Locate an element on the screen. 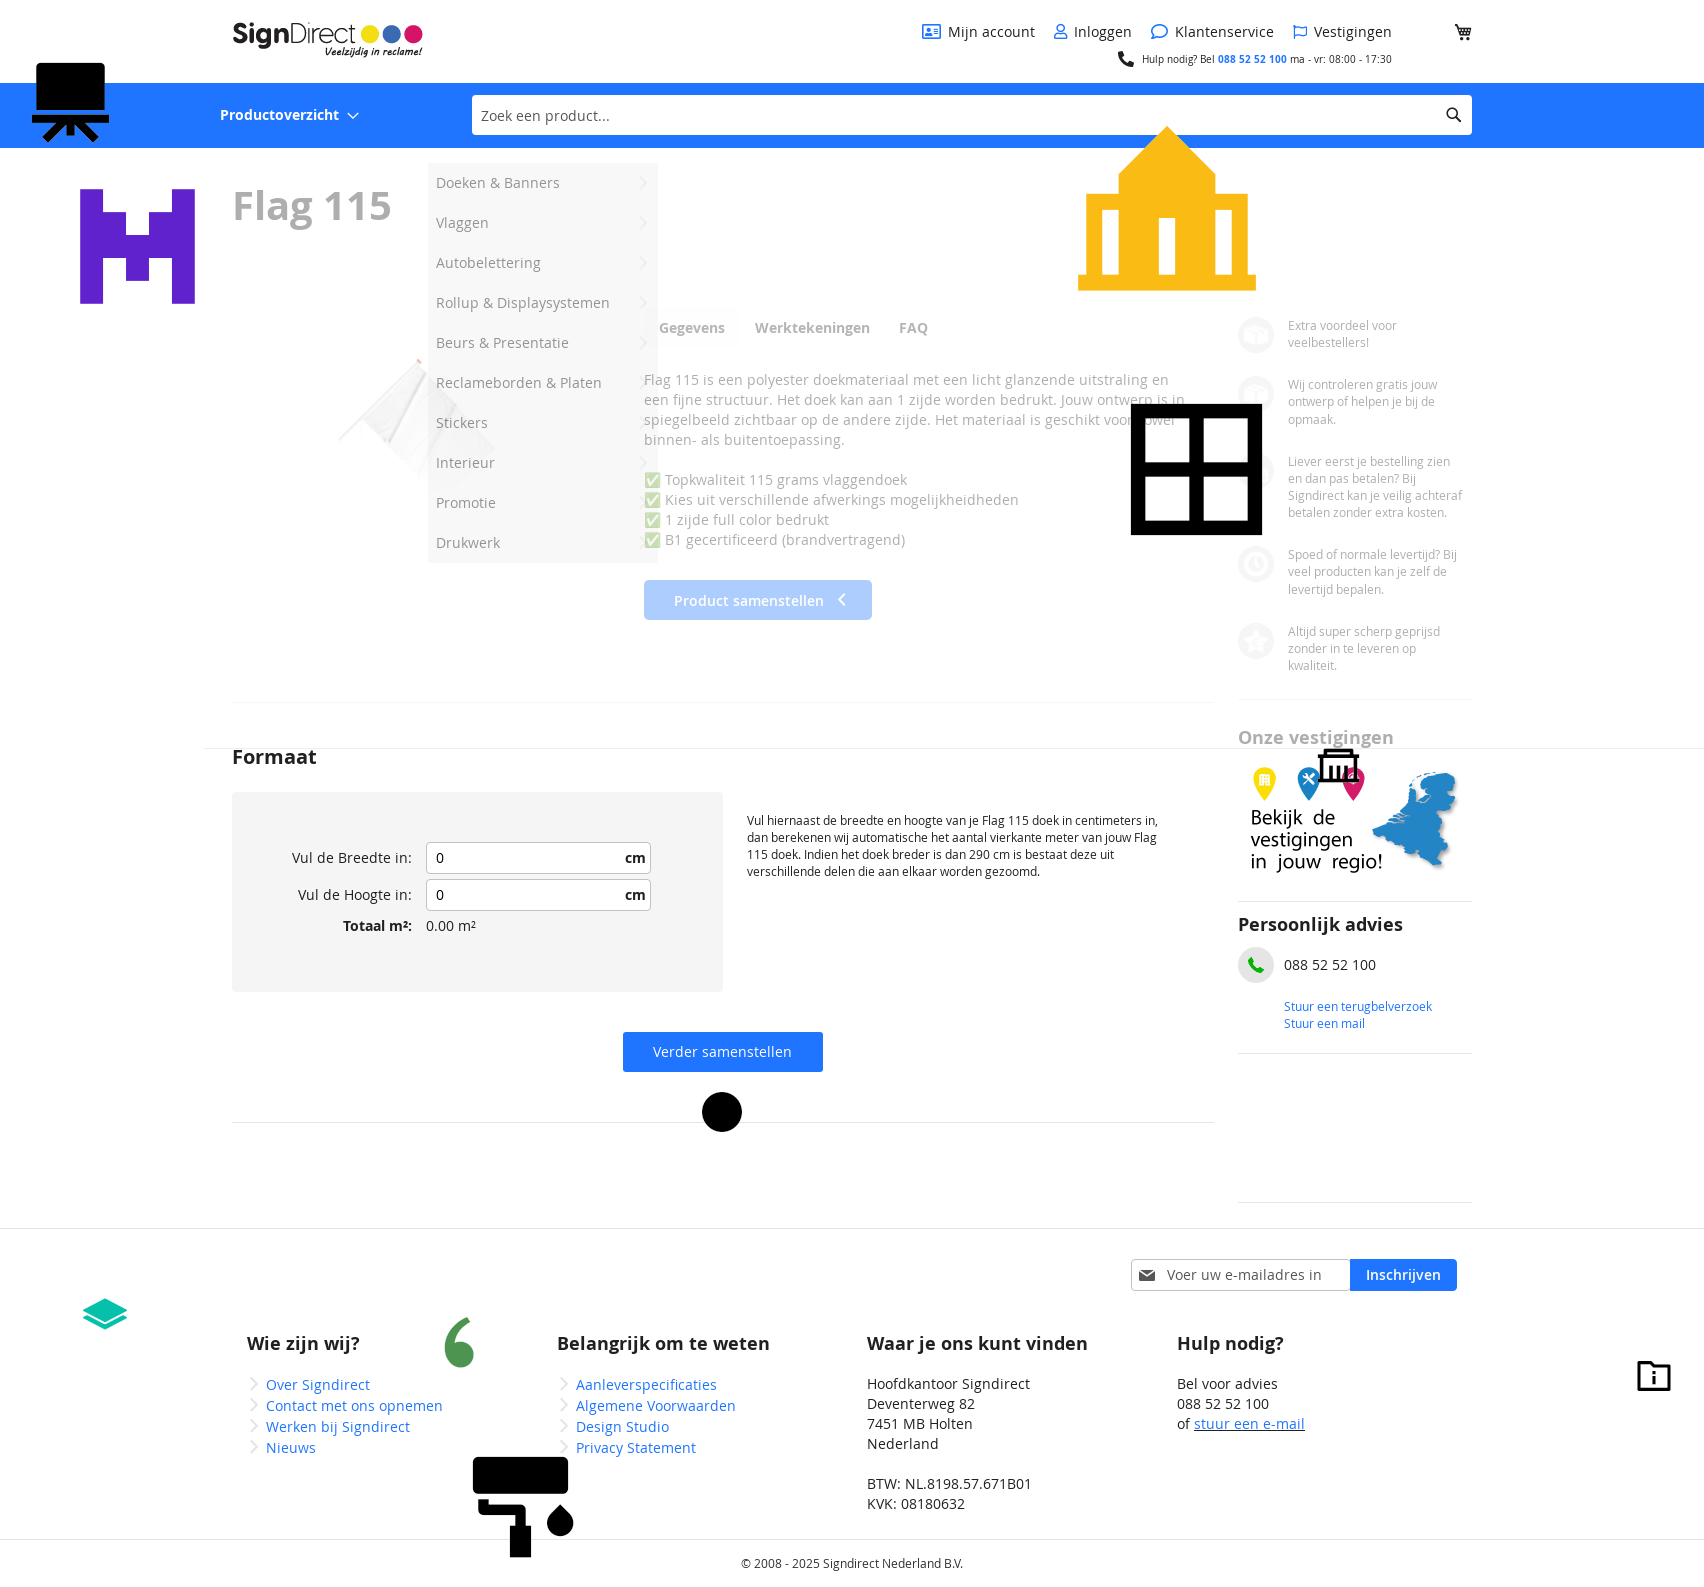  access painting or drawing tools is located at coordinates (520, 1504).